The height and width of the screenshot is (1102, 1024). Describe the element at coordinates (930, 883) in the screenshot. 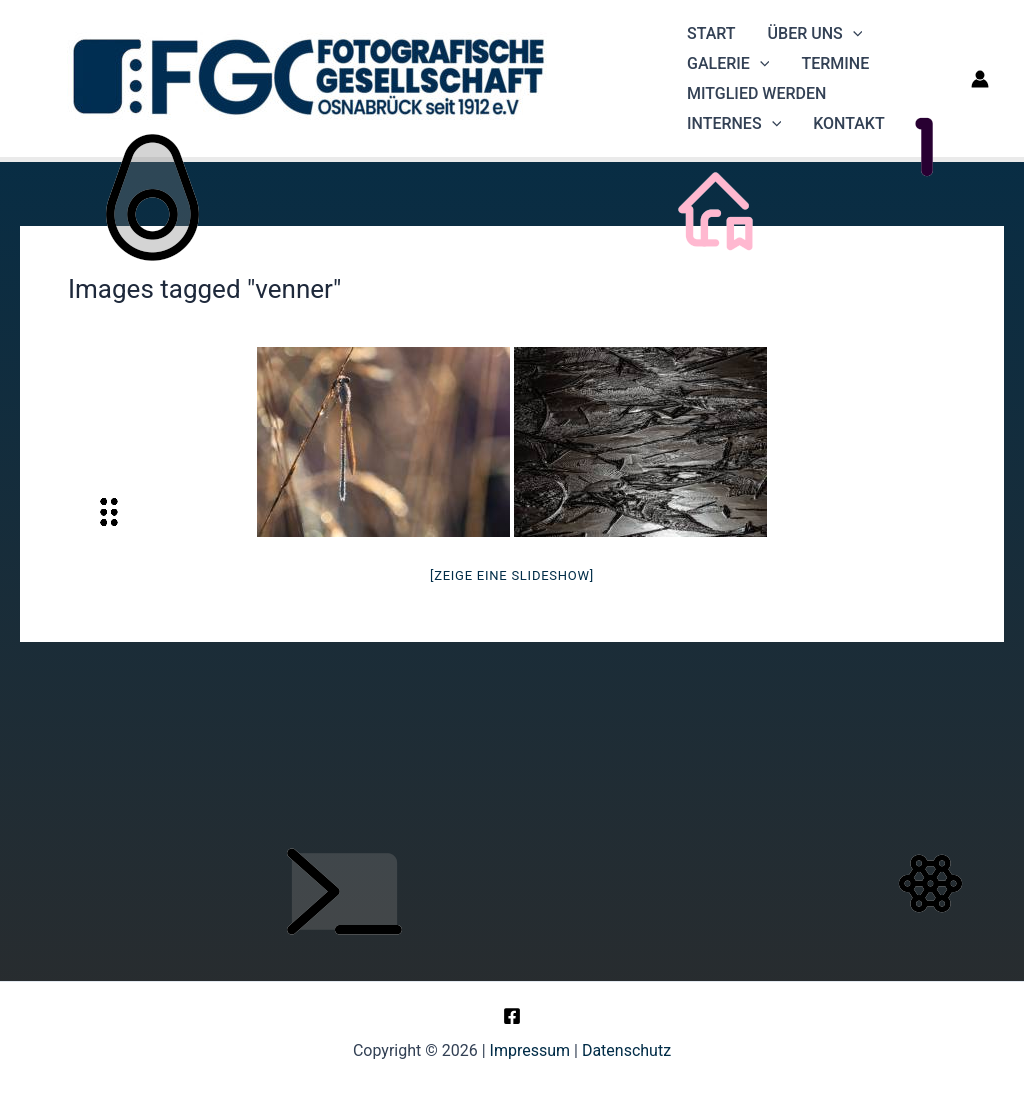

I see `view star-ring network topology` at that location.